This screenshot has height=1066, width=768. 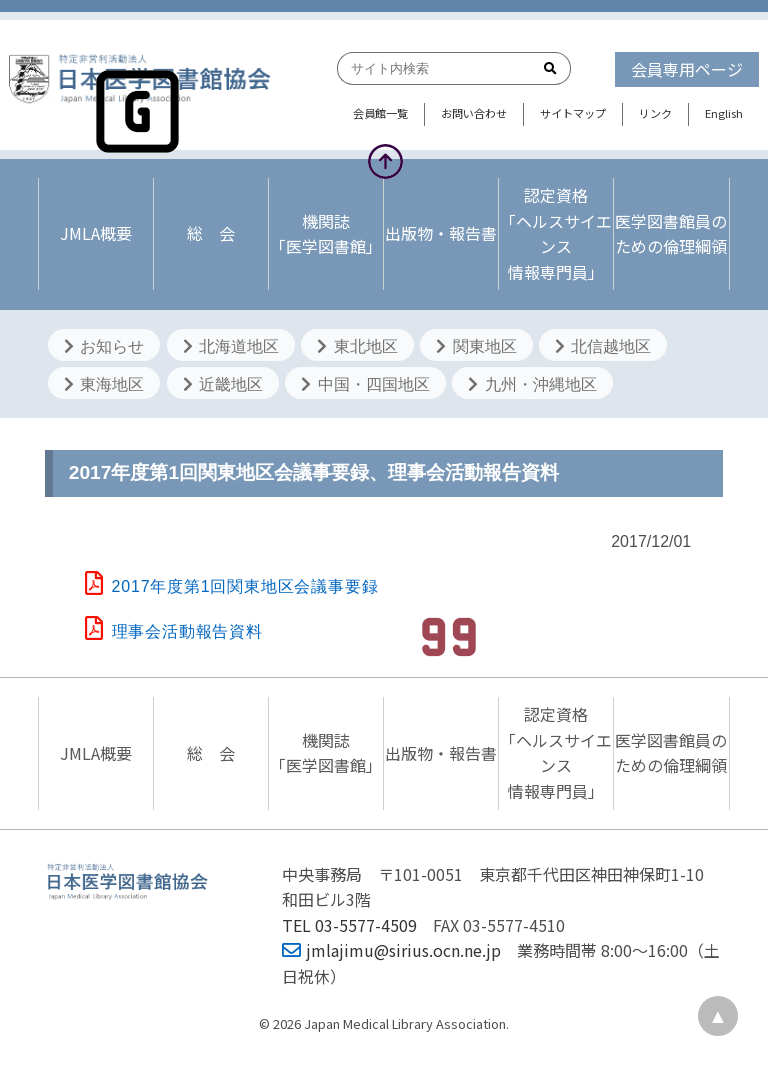 What do you see at coordinates (385, 161) in the screenshot?
I see `scroll to top of page` at bounding box center [385, 161].